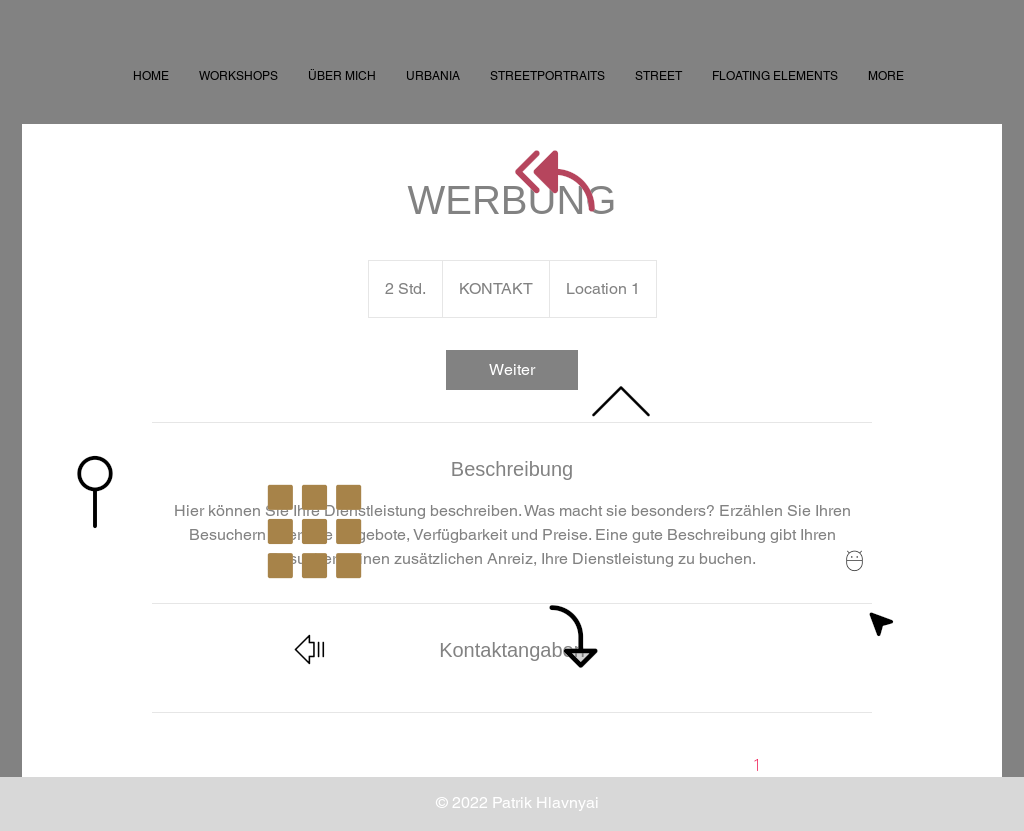  I want to click on android device or system settings, so click(854, 560).